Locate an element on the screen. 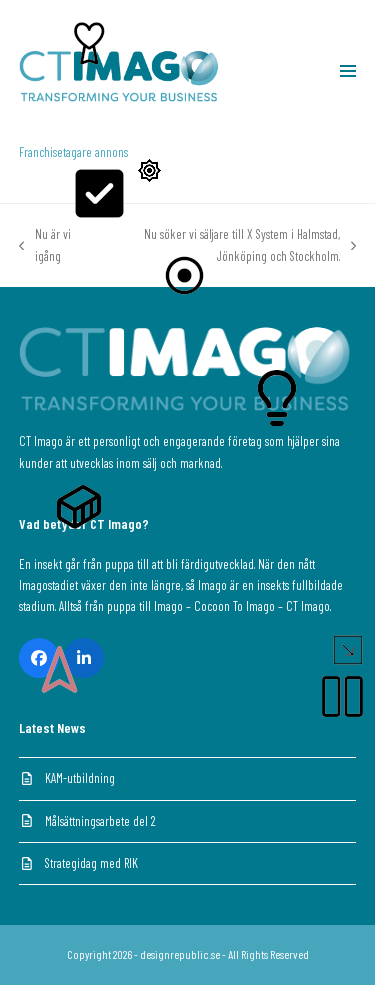 Image resolution: width=375 pixels, height=985 pixels. navigate to bottom-right corner is located at coordinates (348, 650).